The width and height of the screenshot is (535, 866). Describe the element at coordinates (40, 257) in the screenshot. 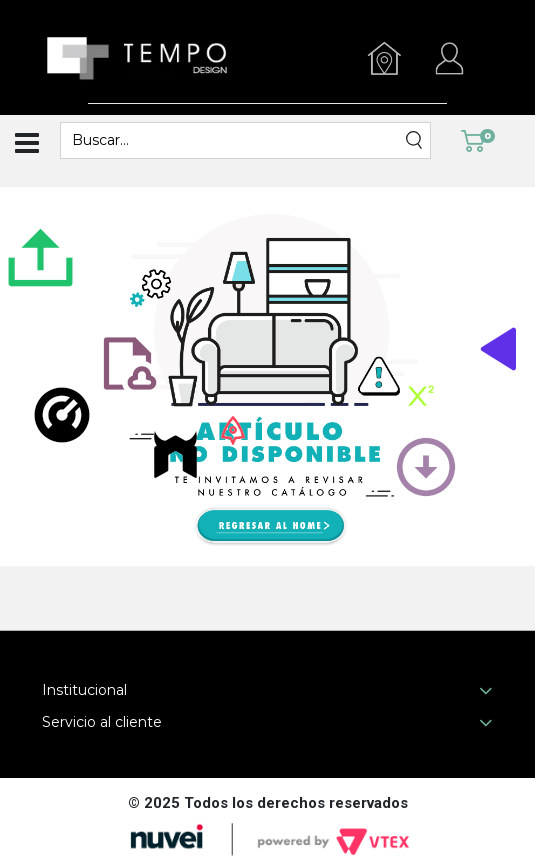

I see `upload a file or document` at that location.